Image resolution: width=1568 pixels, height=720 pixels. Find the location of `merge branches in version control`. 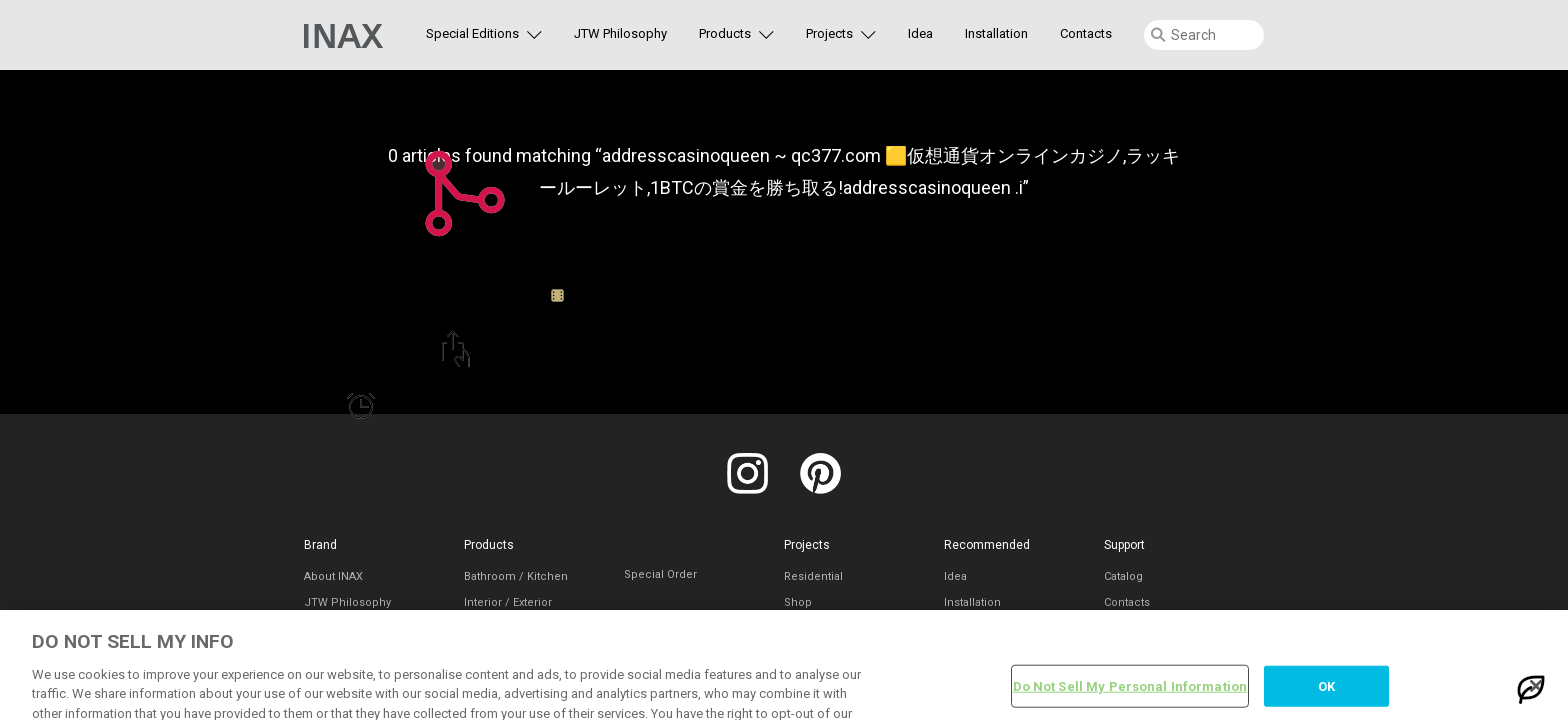

merge branches in version control is located at coordinates (458, 193).